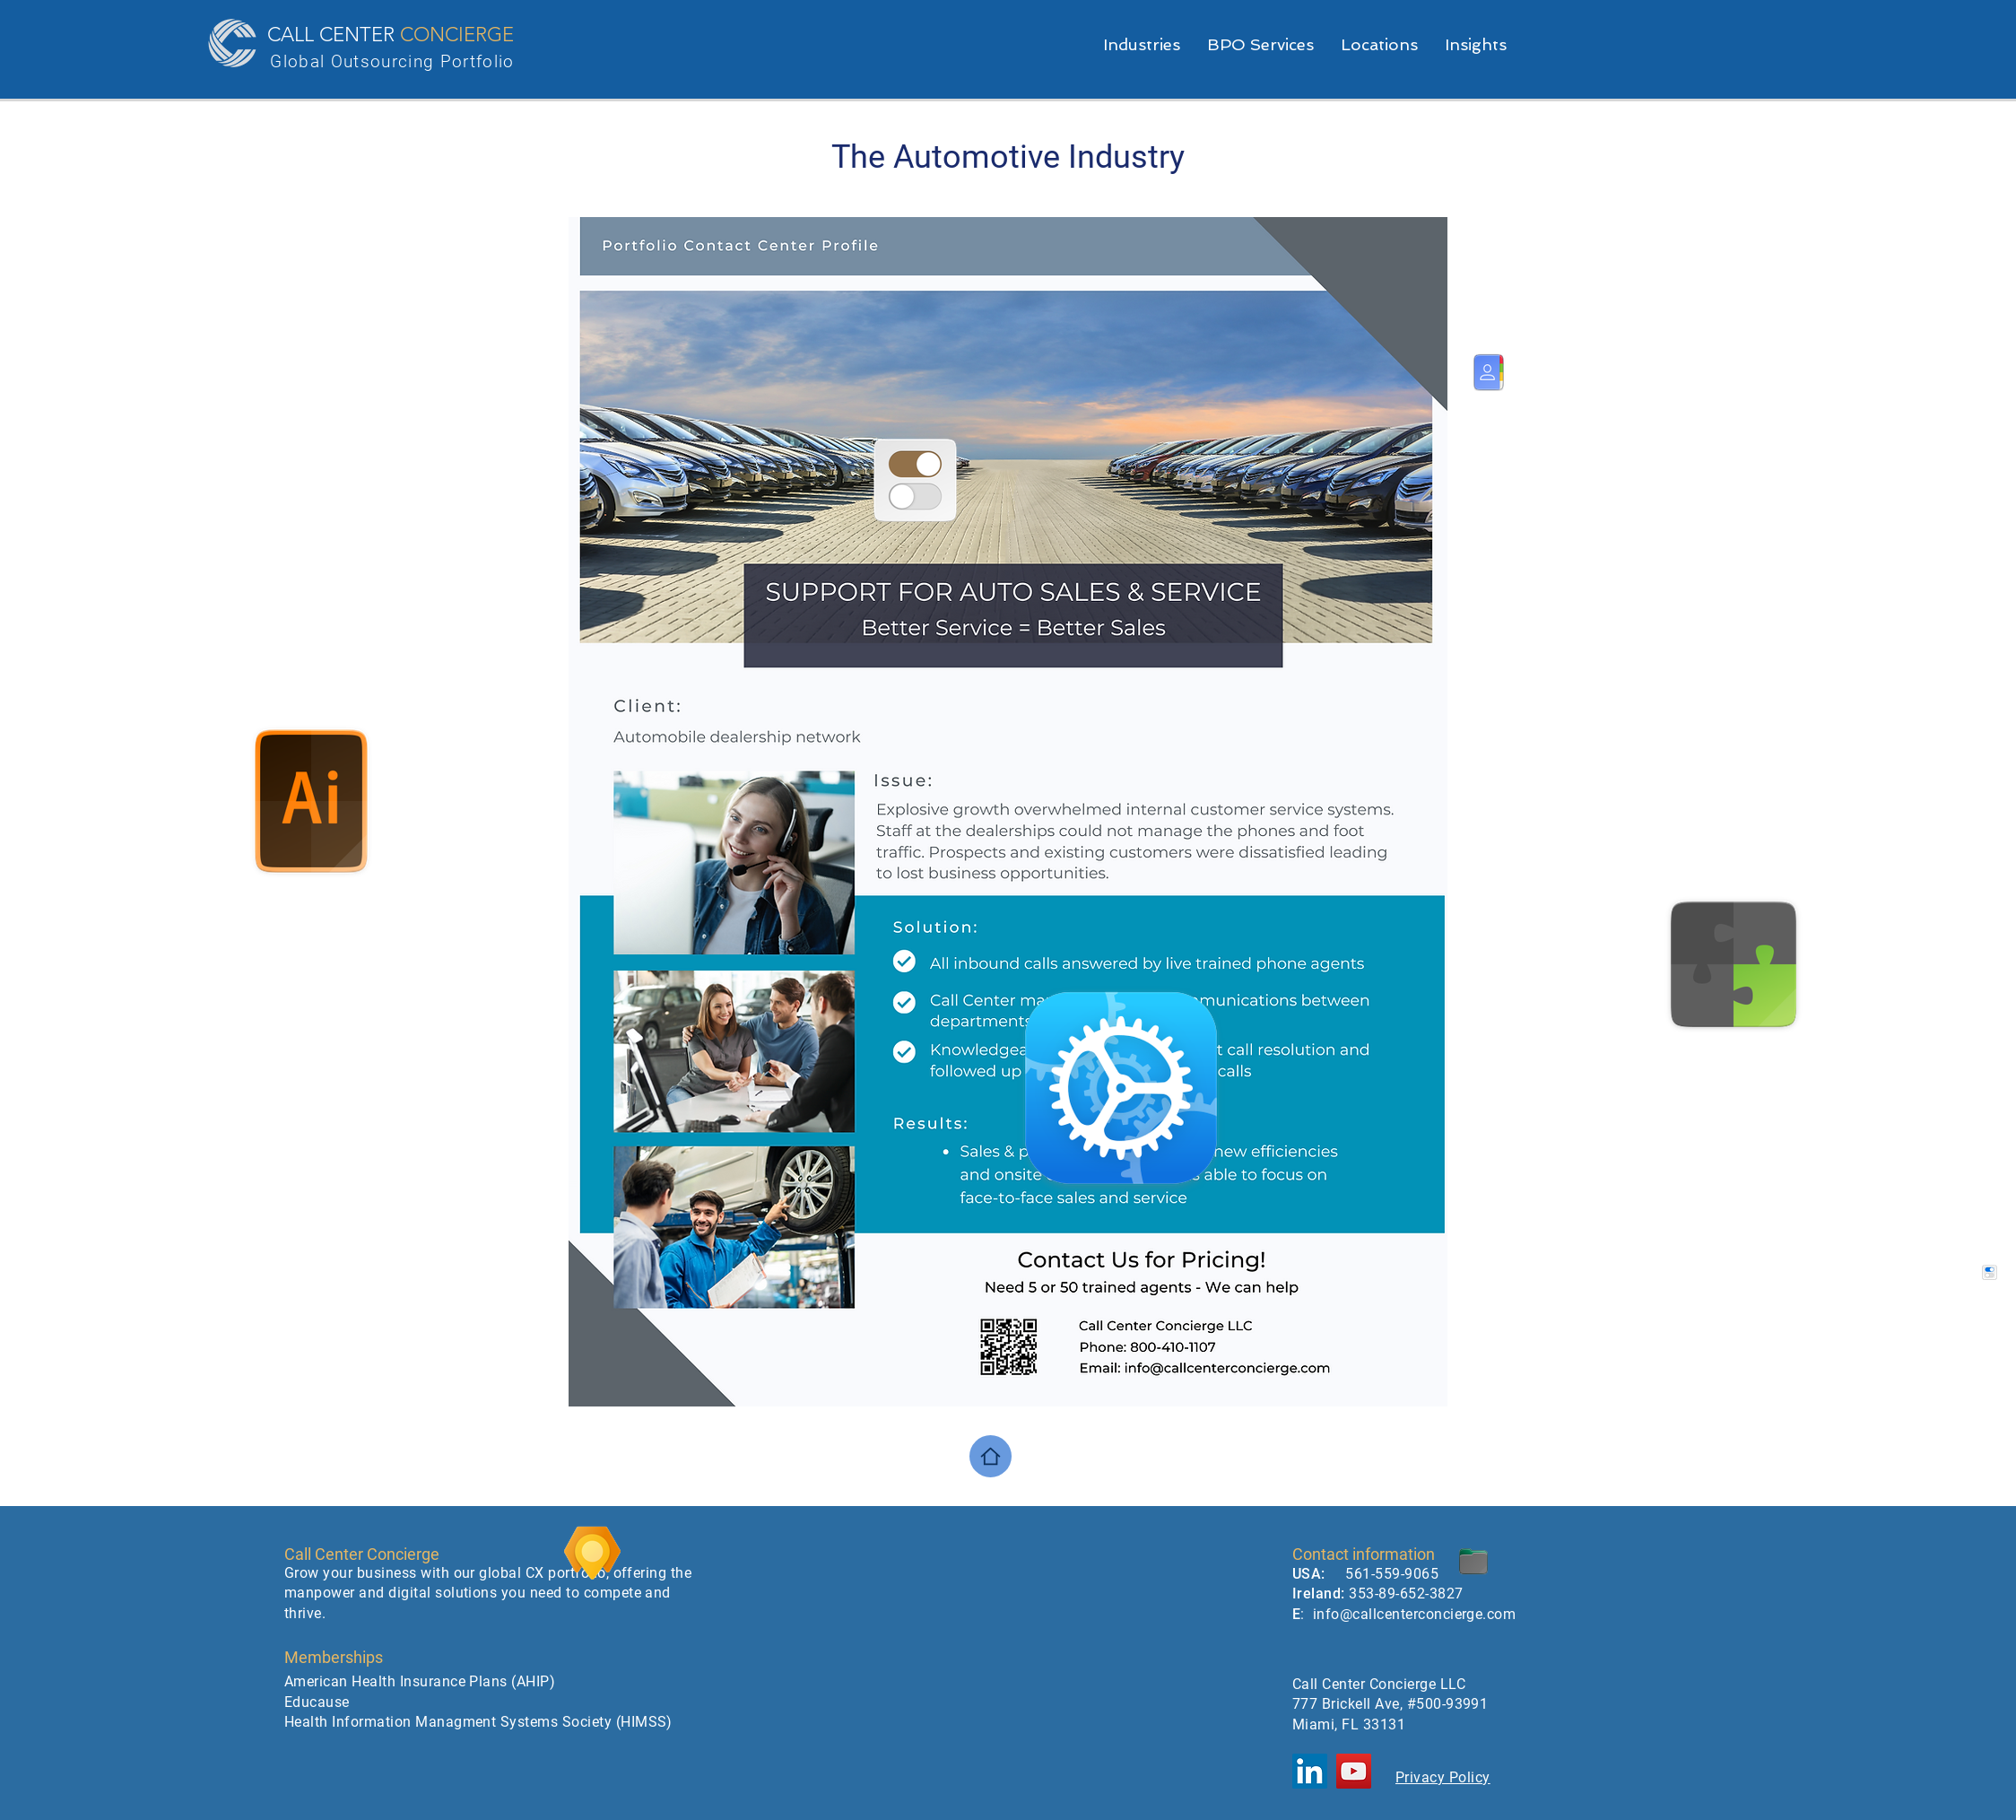 The image size is (2016, 1820). Describe the element at coordinates (1473, 1561) in the screenshot. I see `open a folder or directory` at that location.